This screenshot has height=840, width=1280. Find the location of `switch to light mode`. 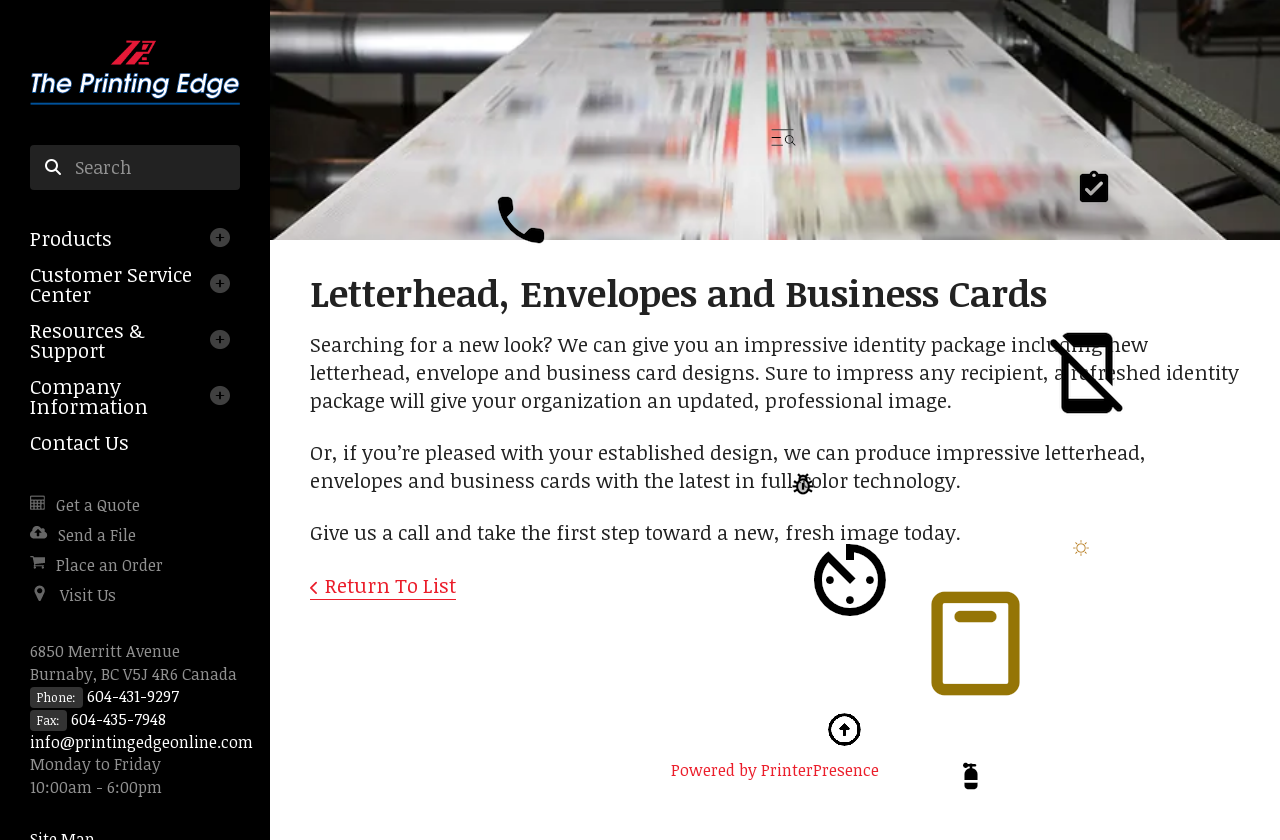

switch to light mode is located at coordinates (1081, 548).